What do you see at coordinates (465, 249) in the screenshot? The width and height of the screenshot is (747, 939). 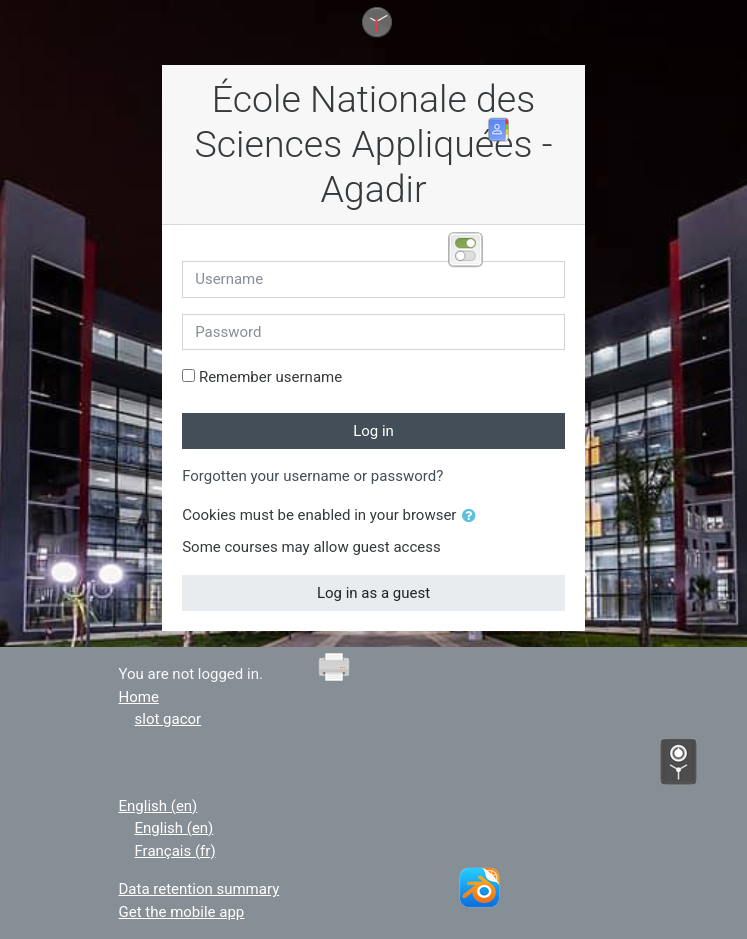 I see `open gnome tweaks settings` at bounding box center [465, 249].